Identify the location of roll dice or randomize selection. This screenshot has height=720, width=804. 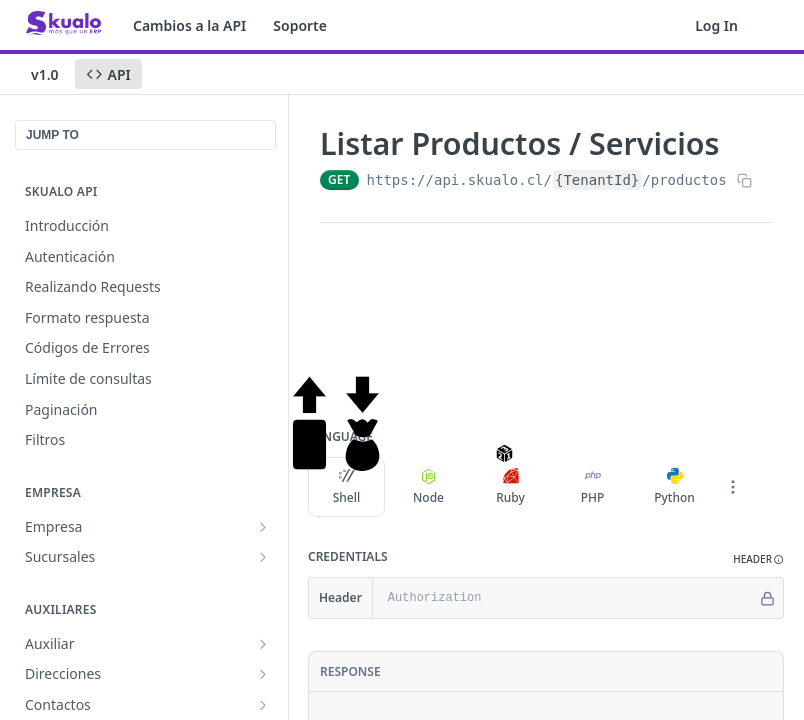
(504, 453).